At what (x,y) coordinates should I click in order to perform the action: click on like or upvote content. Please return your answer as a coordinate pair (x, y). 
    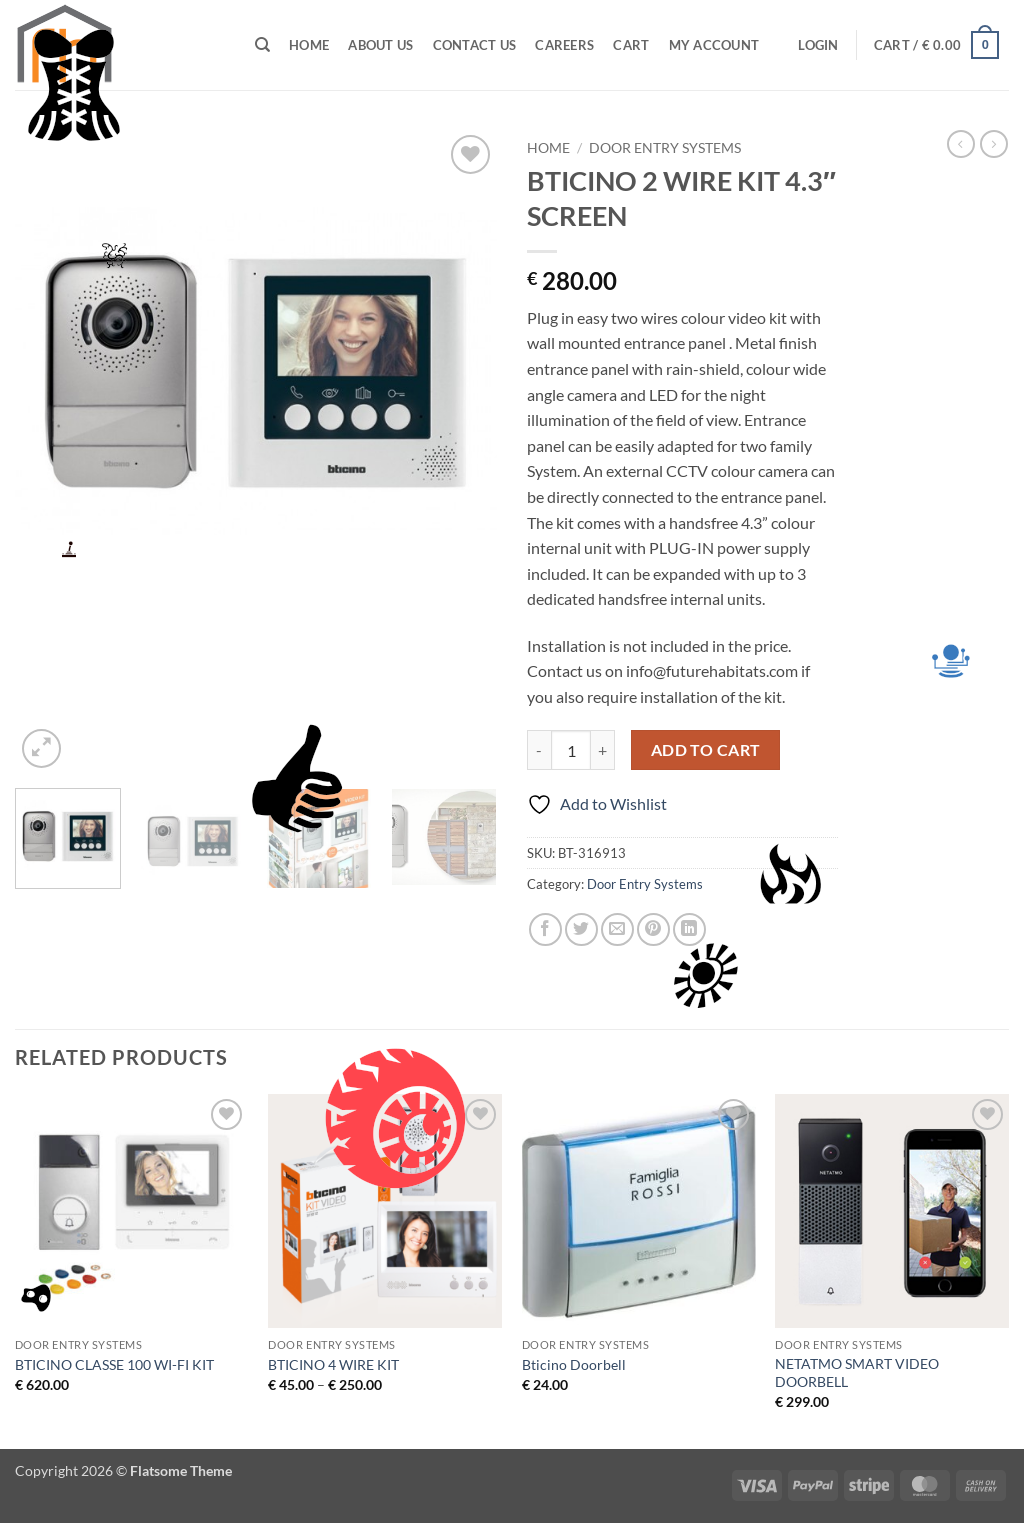
    Looking at the image, I should click on (299, 778).